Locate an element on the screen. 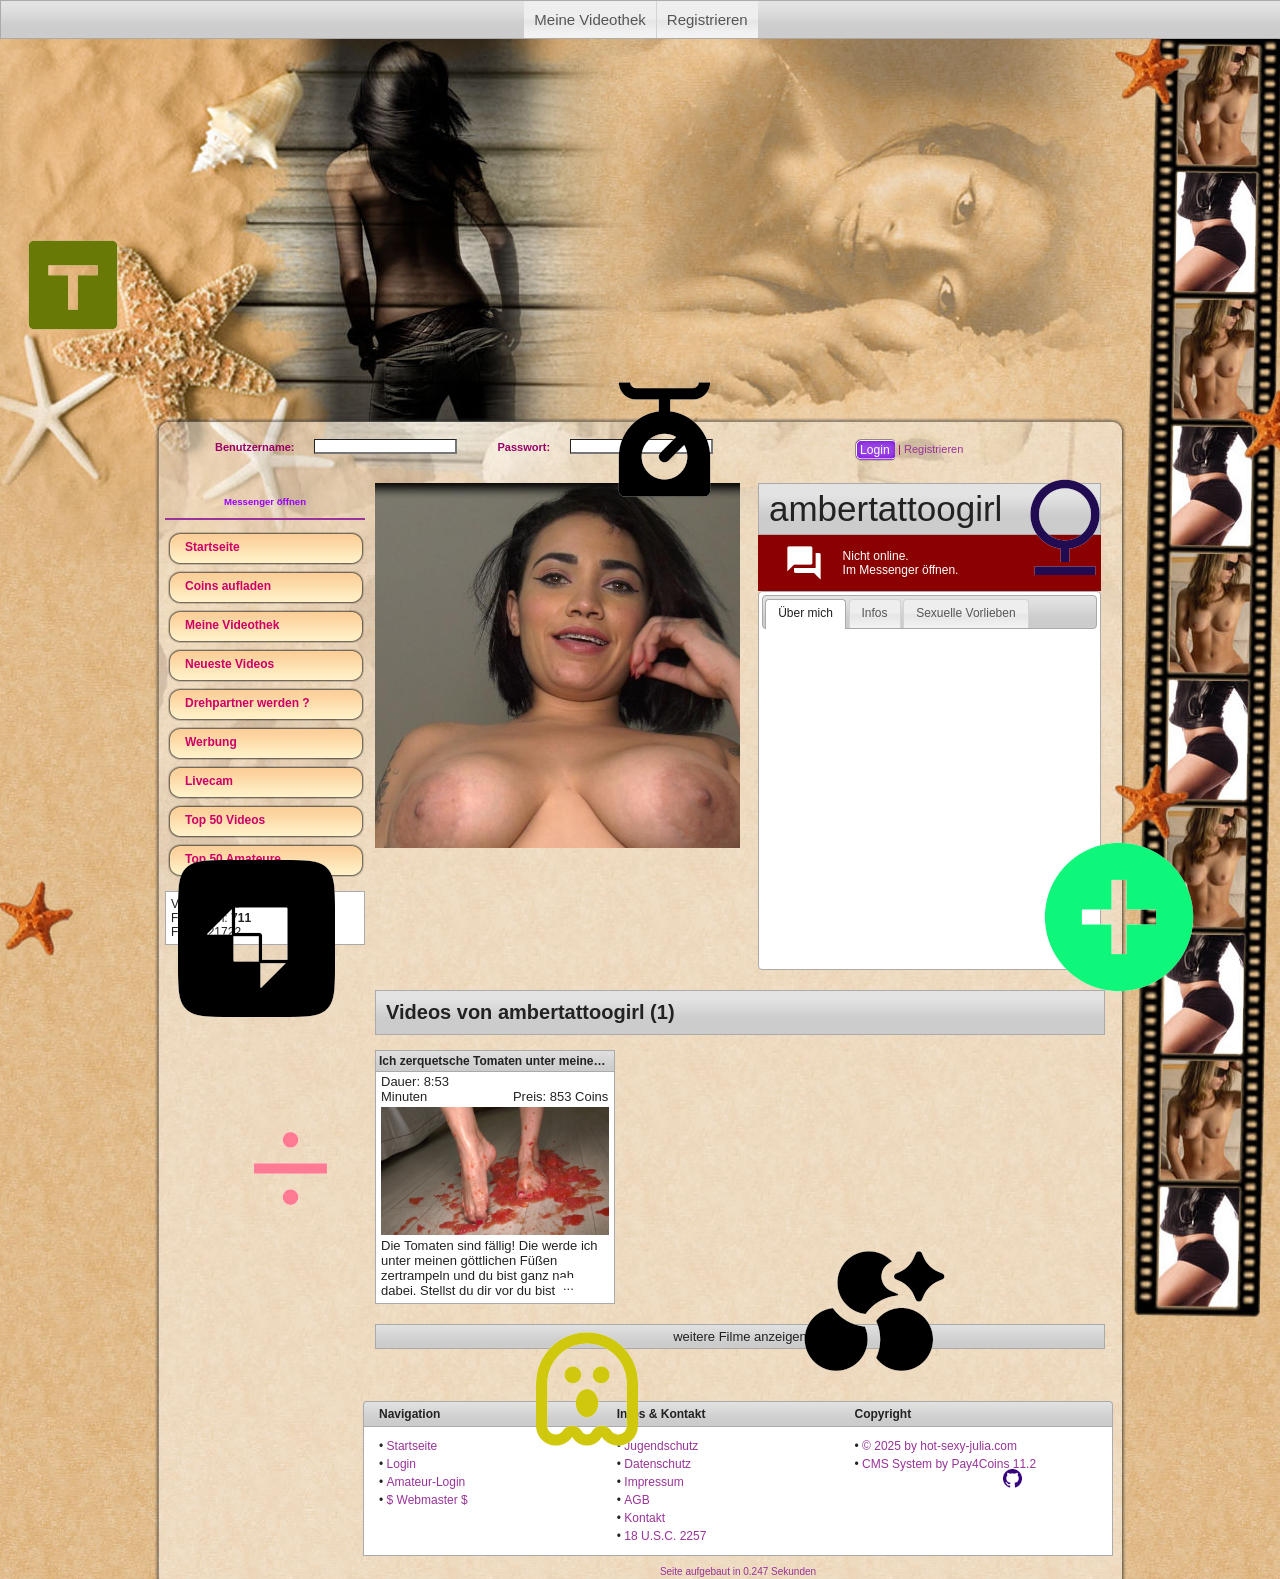 This screenshot has width=1280, height=1579. open text formatting or typography options is located at coordinates (73, 285).